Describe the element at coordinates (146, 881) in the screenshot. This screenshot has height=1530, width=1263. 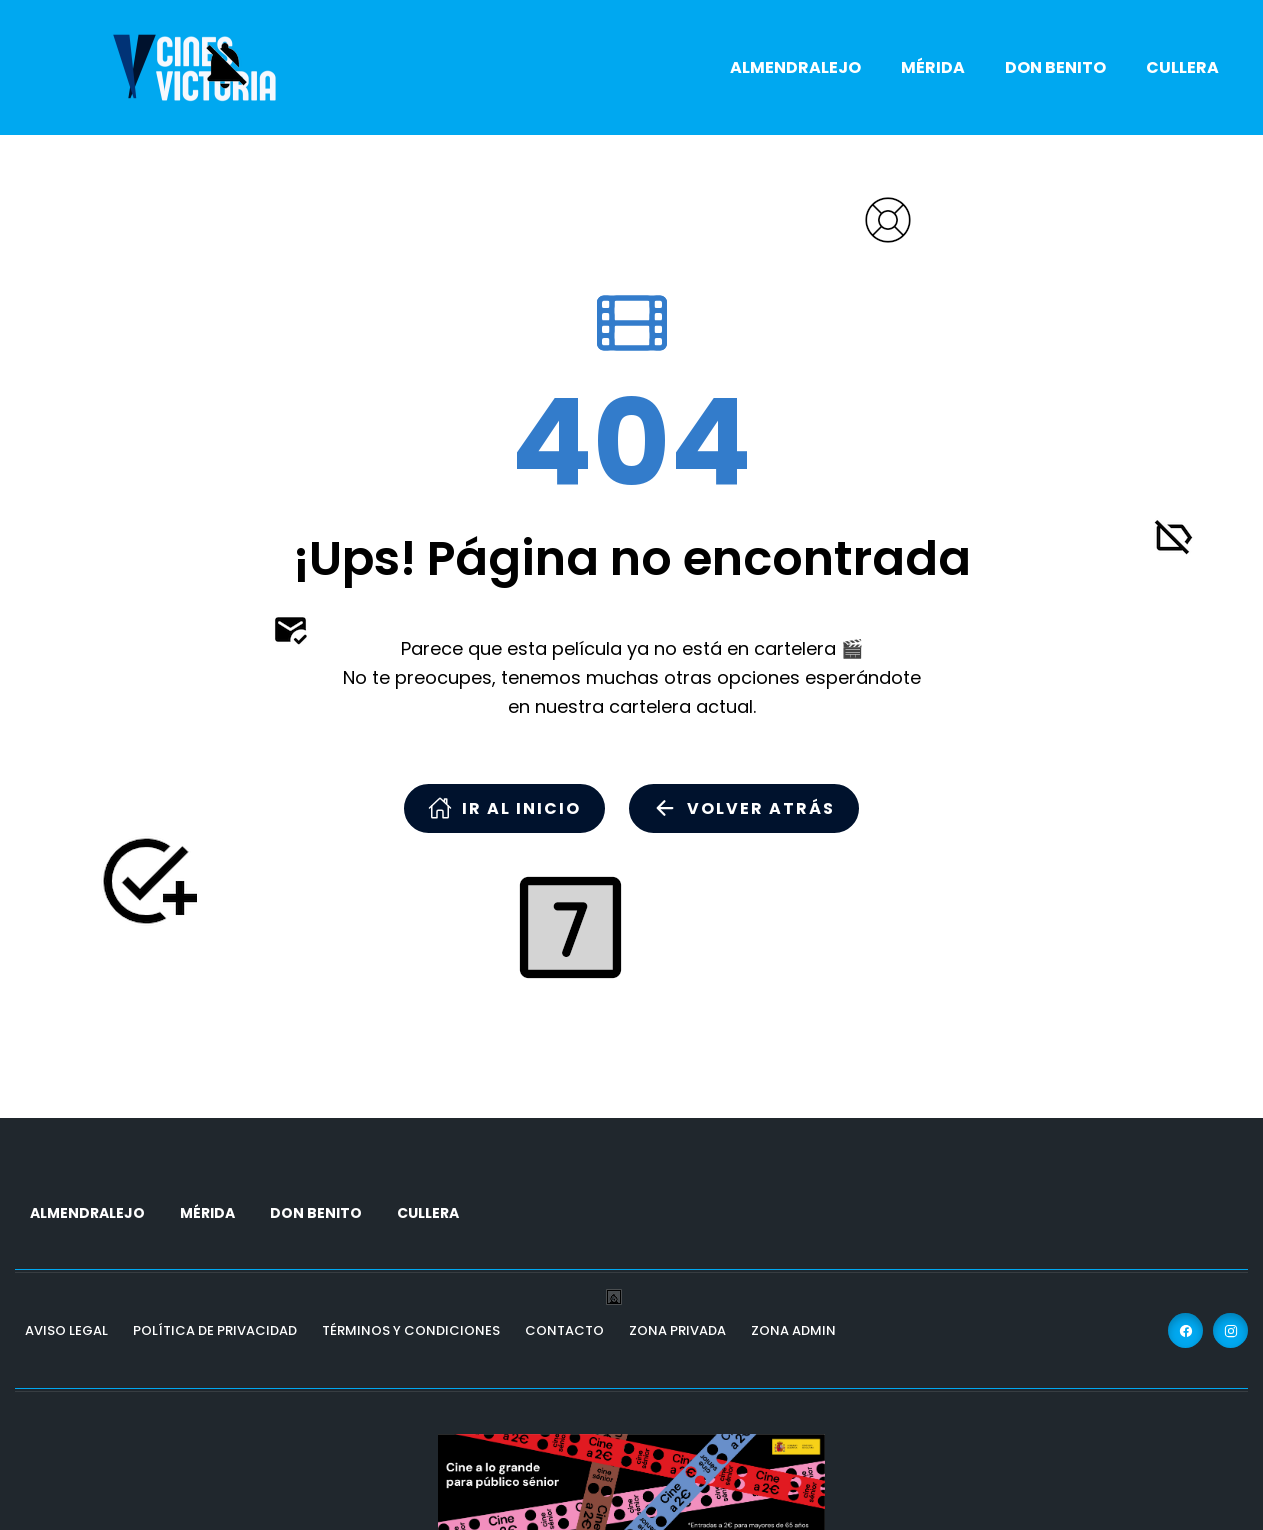
I see `add a new task to your list` at that location.